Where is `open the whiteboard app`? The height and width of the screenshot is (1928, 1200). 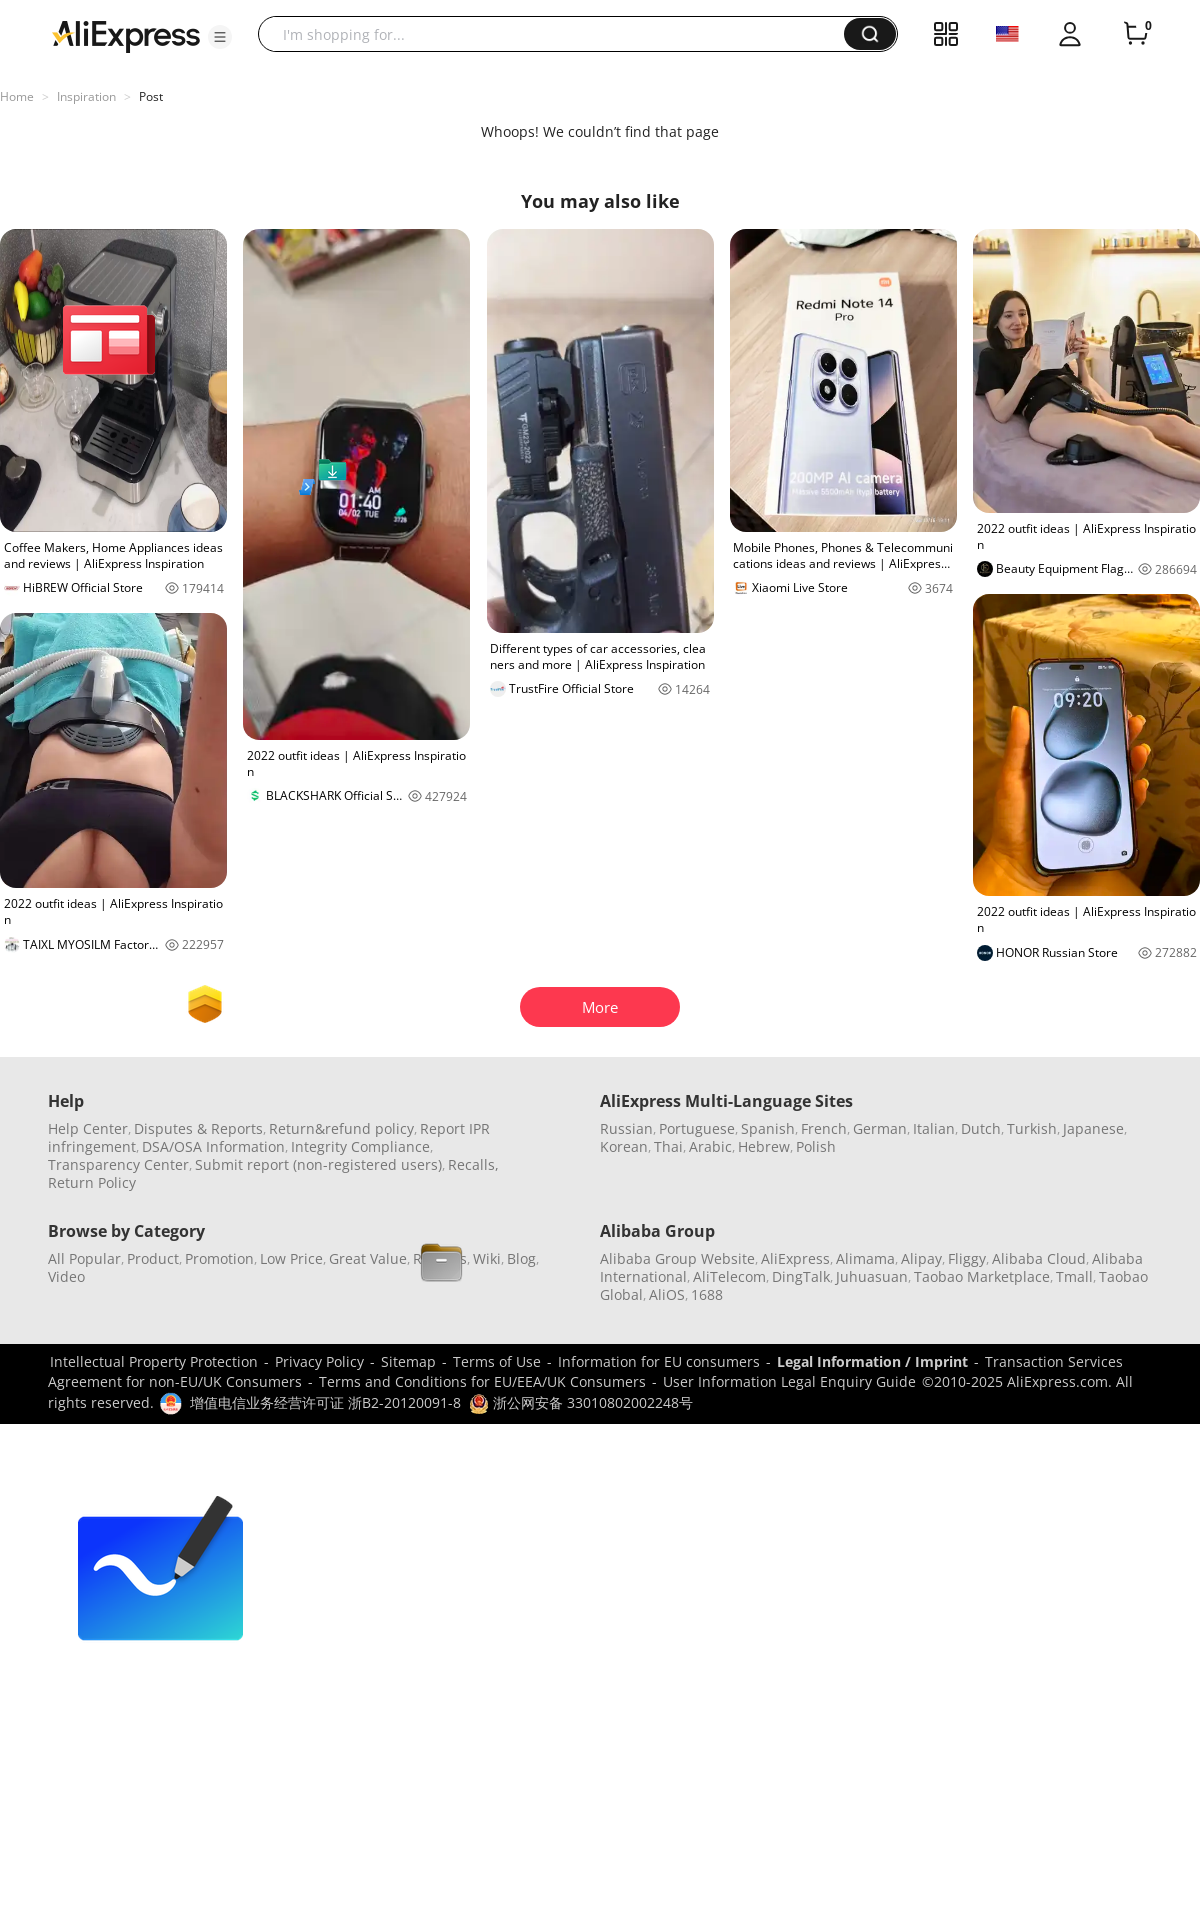
open the whiteboard app is located at coordinates (160, 1578).